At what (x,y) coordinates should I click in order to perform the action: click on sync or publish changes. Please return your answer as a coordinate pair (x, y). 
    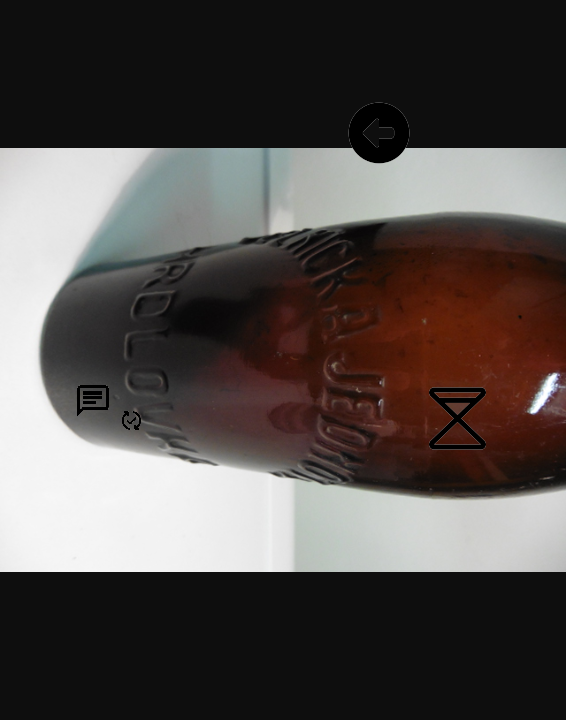
    Looking at the image, I should click on (131, 420).